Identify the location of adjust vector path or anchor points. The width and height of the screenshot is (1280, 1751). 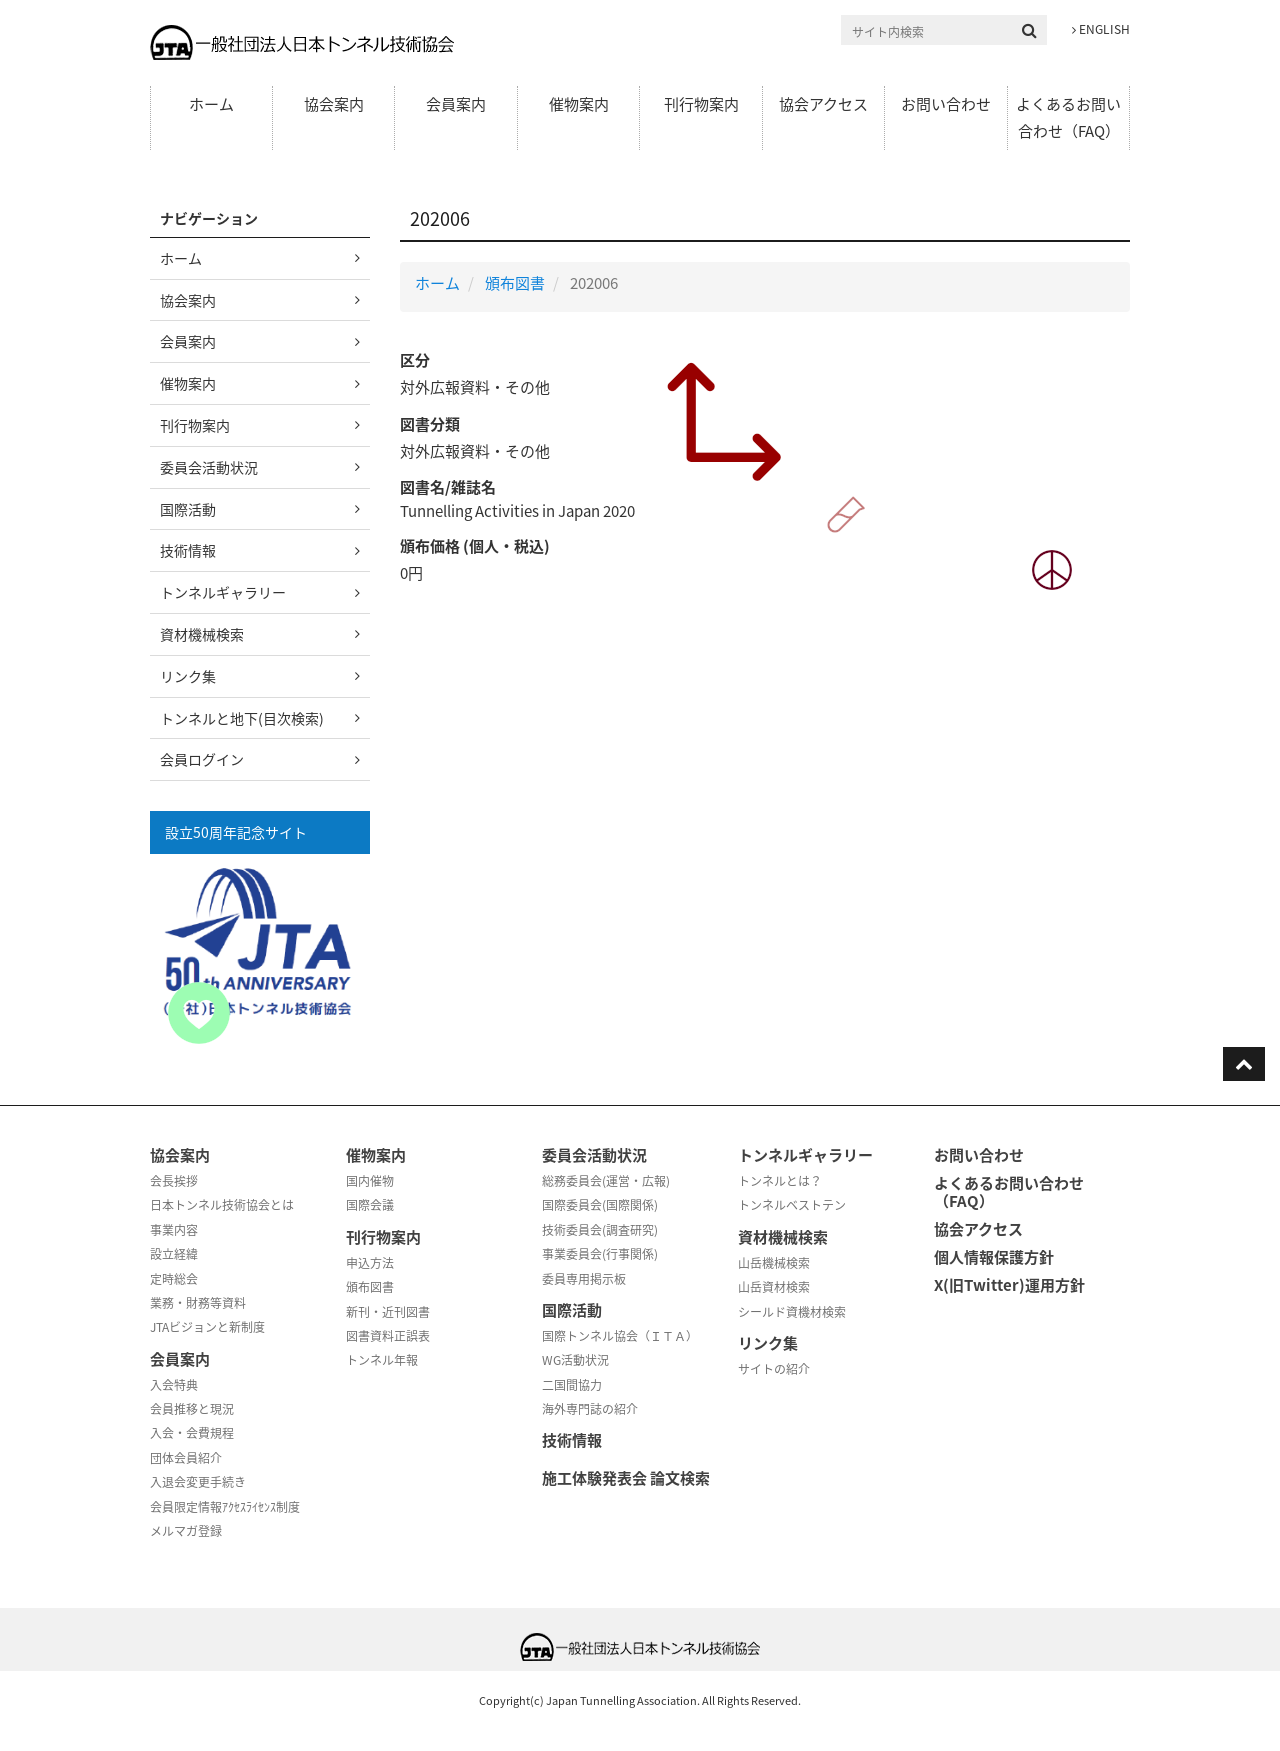
(719, 419).